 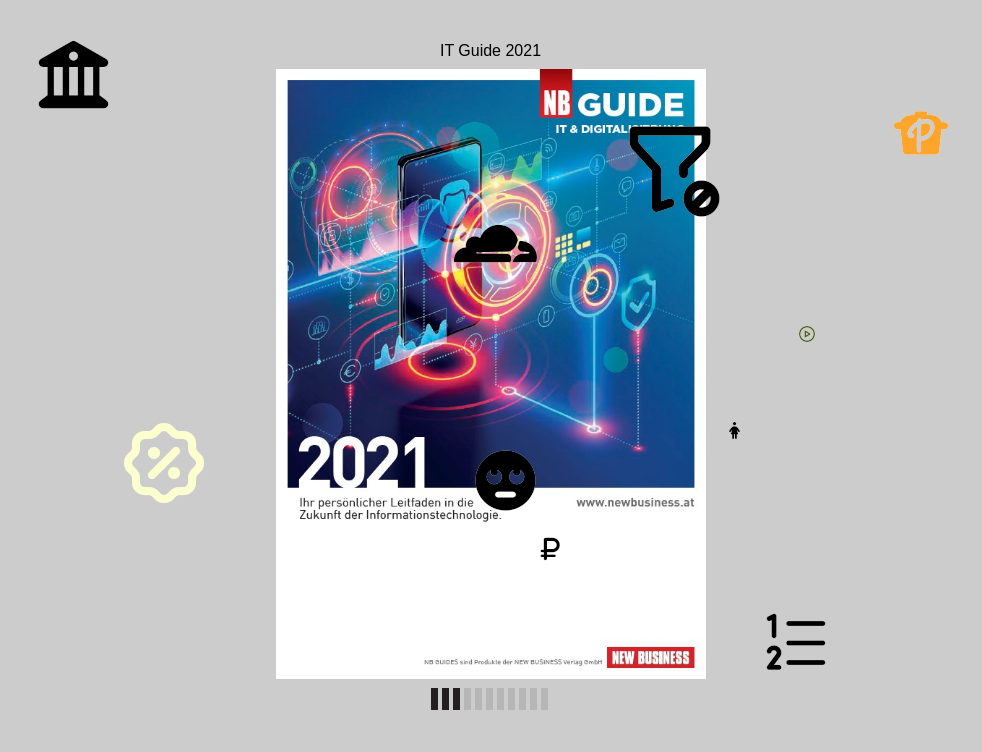 I want to click on react with an eye-roll emoji, so click(x=505, y=480).